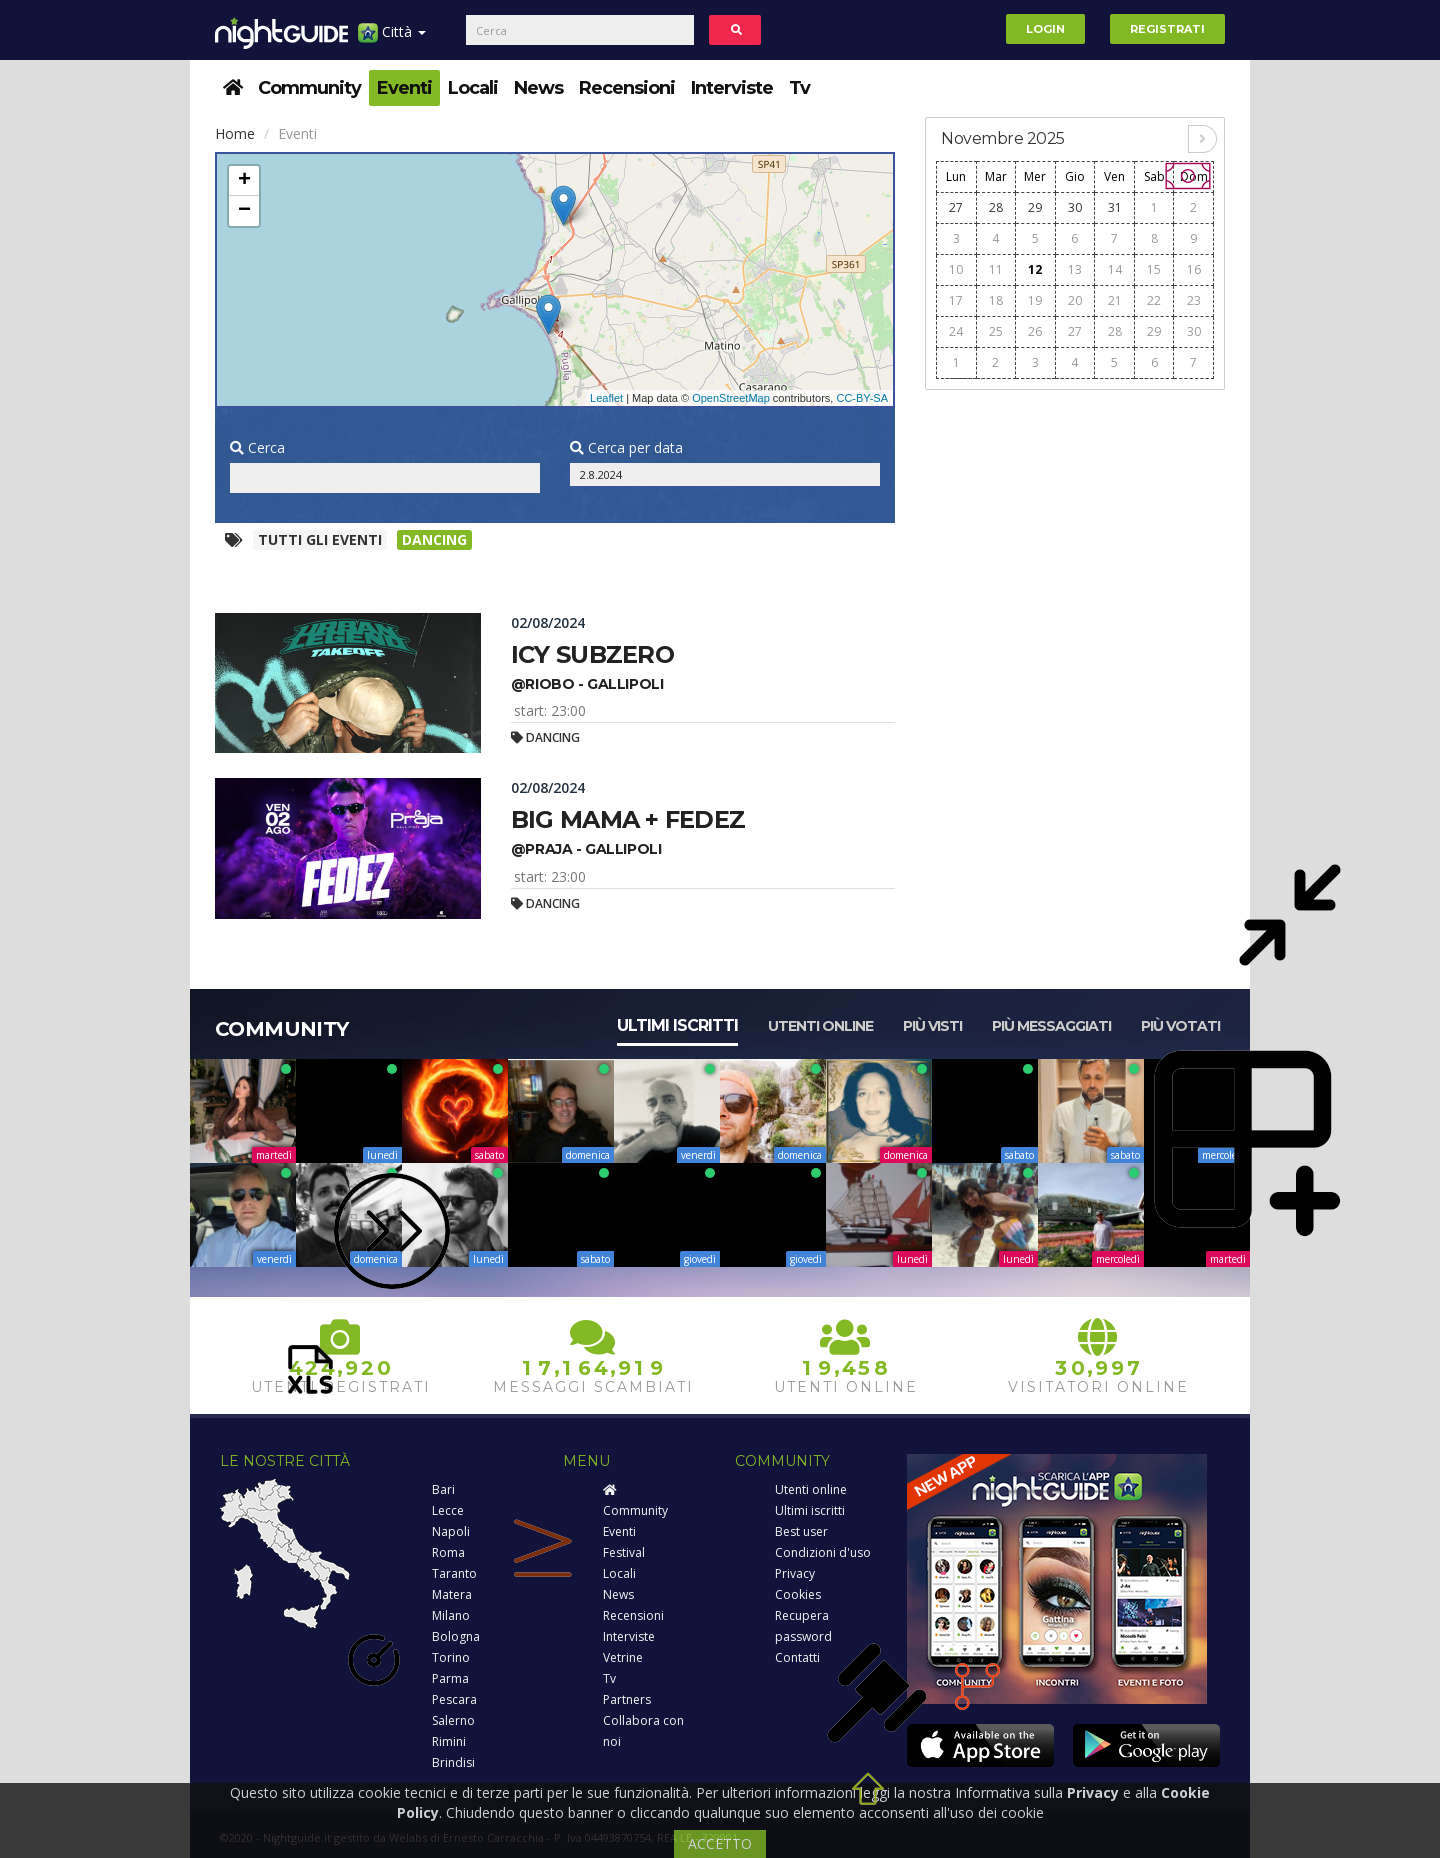 This screenshot has width=1440, height=1858. Describe the element at coordinates (974, 1686) in the screenshot. I see `view repository branches` at that location.